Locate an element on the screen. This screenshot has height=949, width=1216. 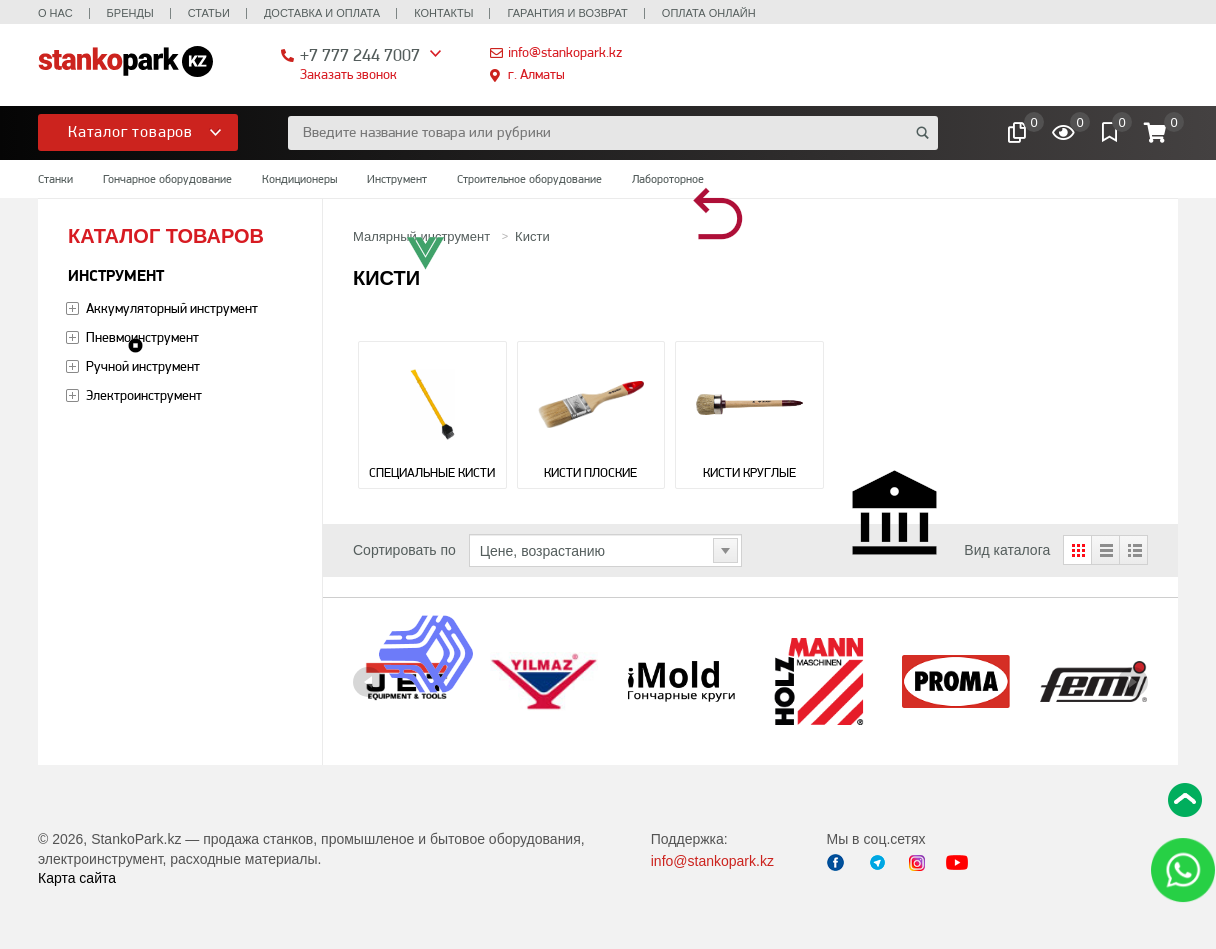
pm2 process manager logo is located at coordinates (426, 654).